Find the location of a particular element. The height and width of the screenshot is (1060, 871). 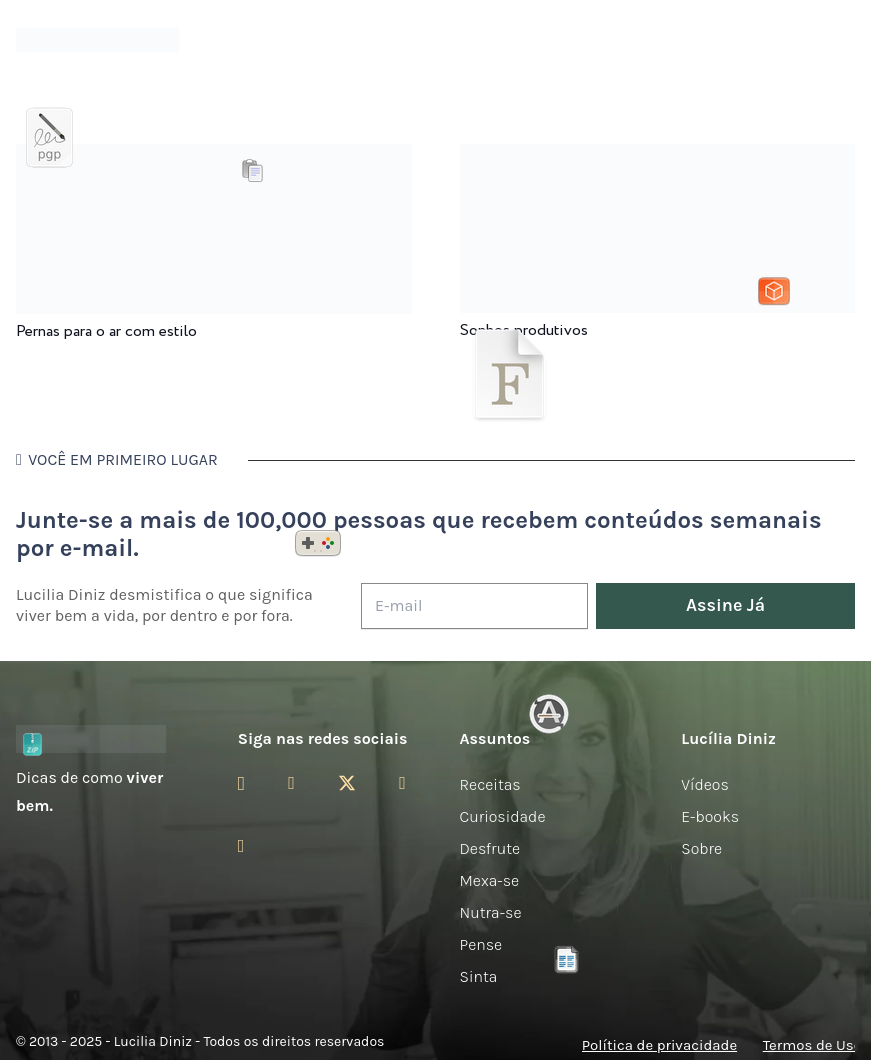

libreoffice master document file type is located at coordinates (566, 959).